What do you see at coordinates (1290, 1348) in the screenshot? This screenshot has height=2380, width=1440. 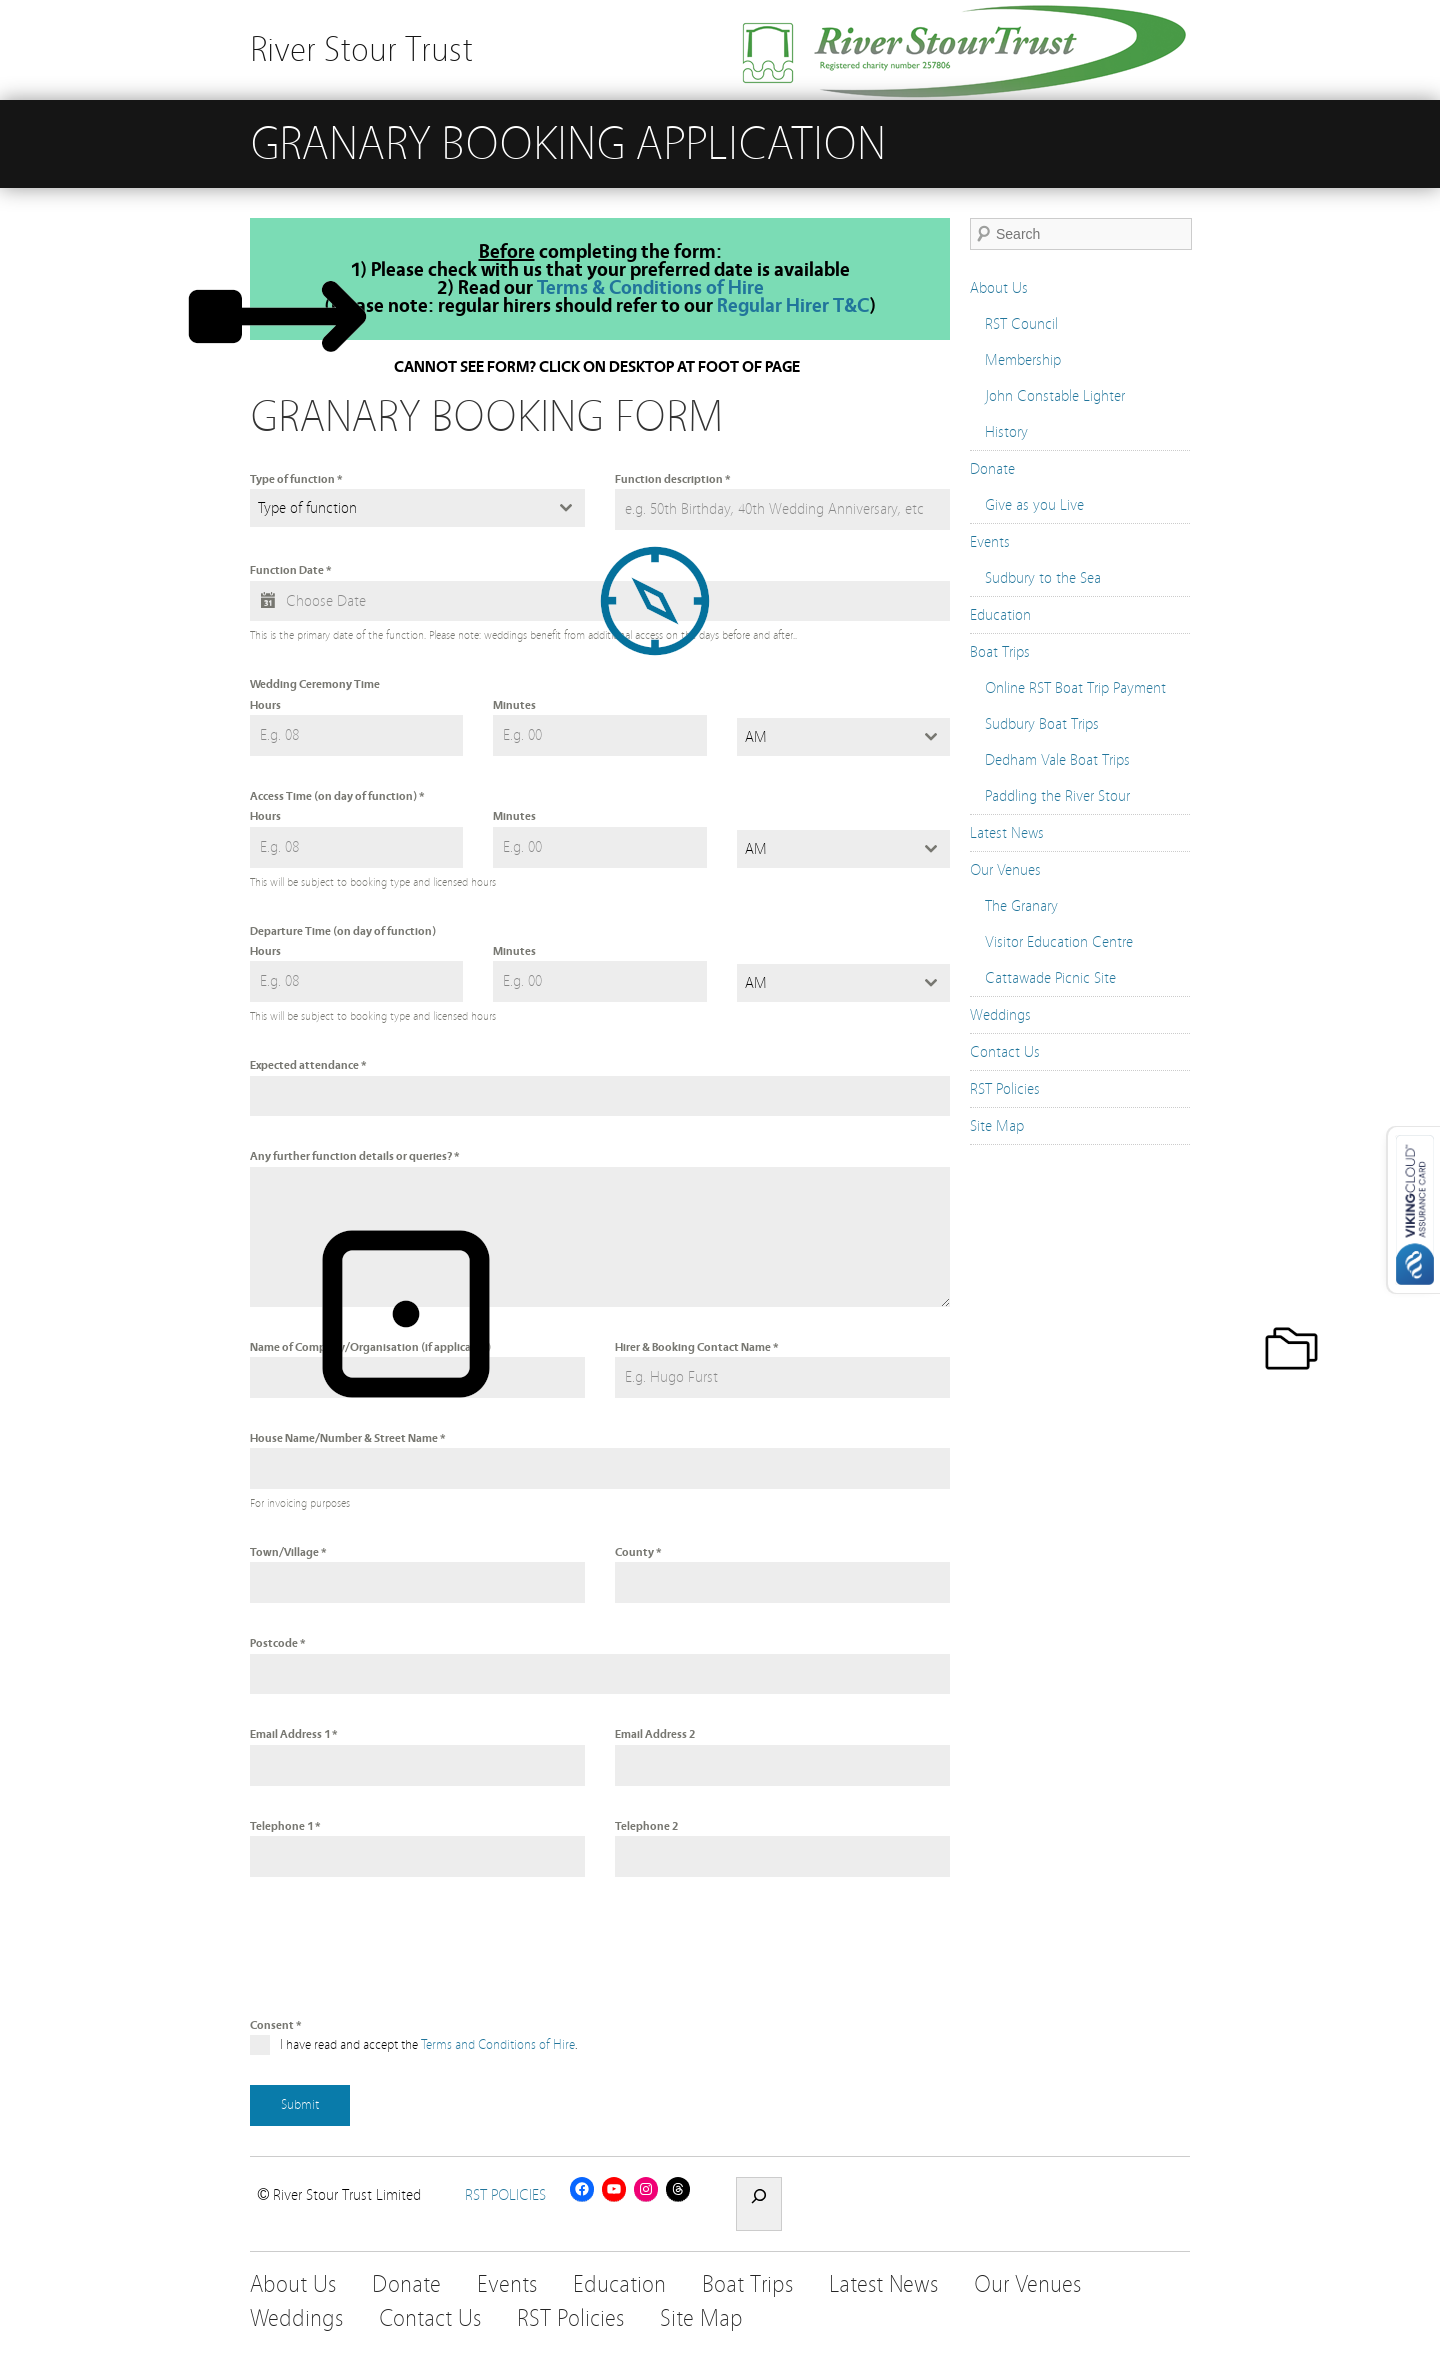 I see `browse all folders` at bounding box center [1290, 1348].